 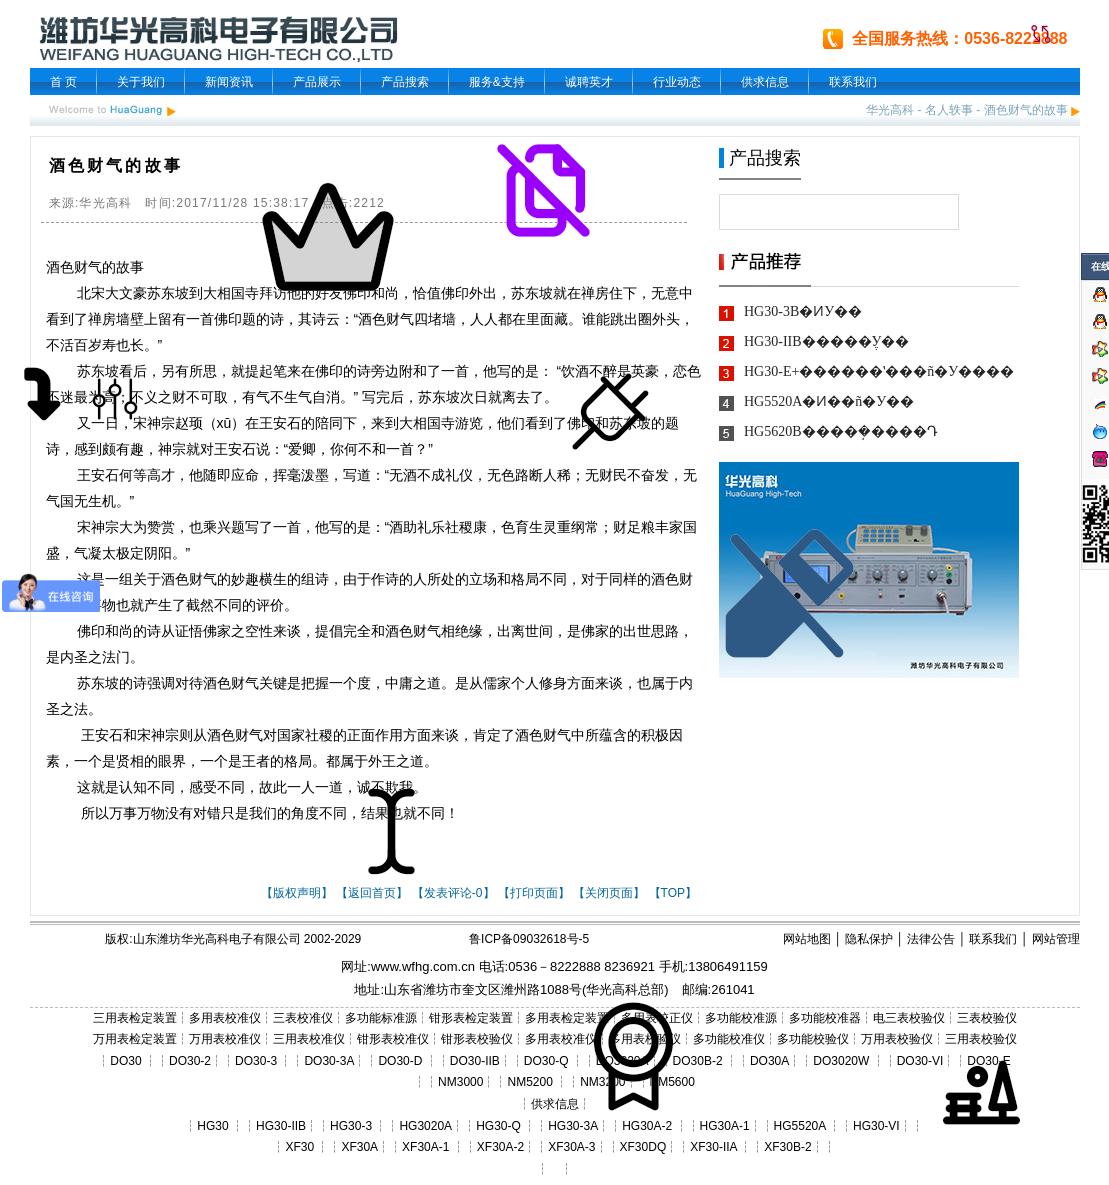 What do you see at coordinates (633, 1056) in the screenshot?
I see `view achievements or awards` at bounding box center [633, 1056].